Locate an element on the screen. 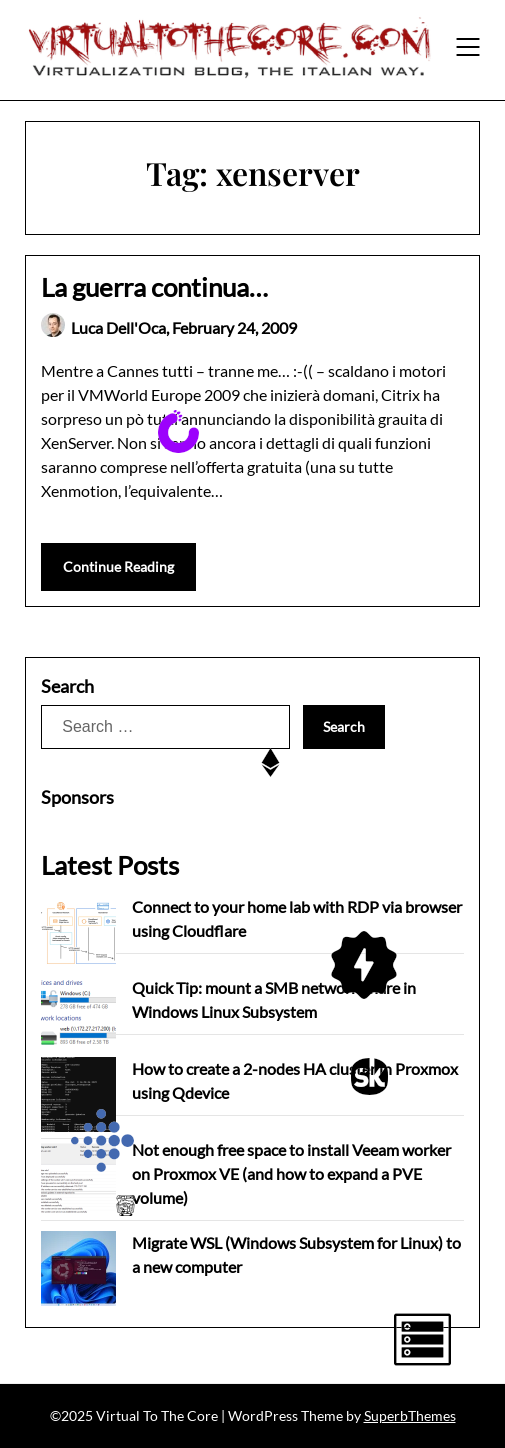 Image resolution: width=505 pixels, height=1448 pixels. openmediavault network-attached storage application is located at coordinates (422, 1339).